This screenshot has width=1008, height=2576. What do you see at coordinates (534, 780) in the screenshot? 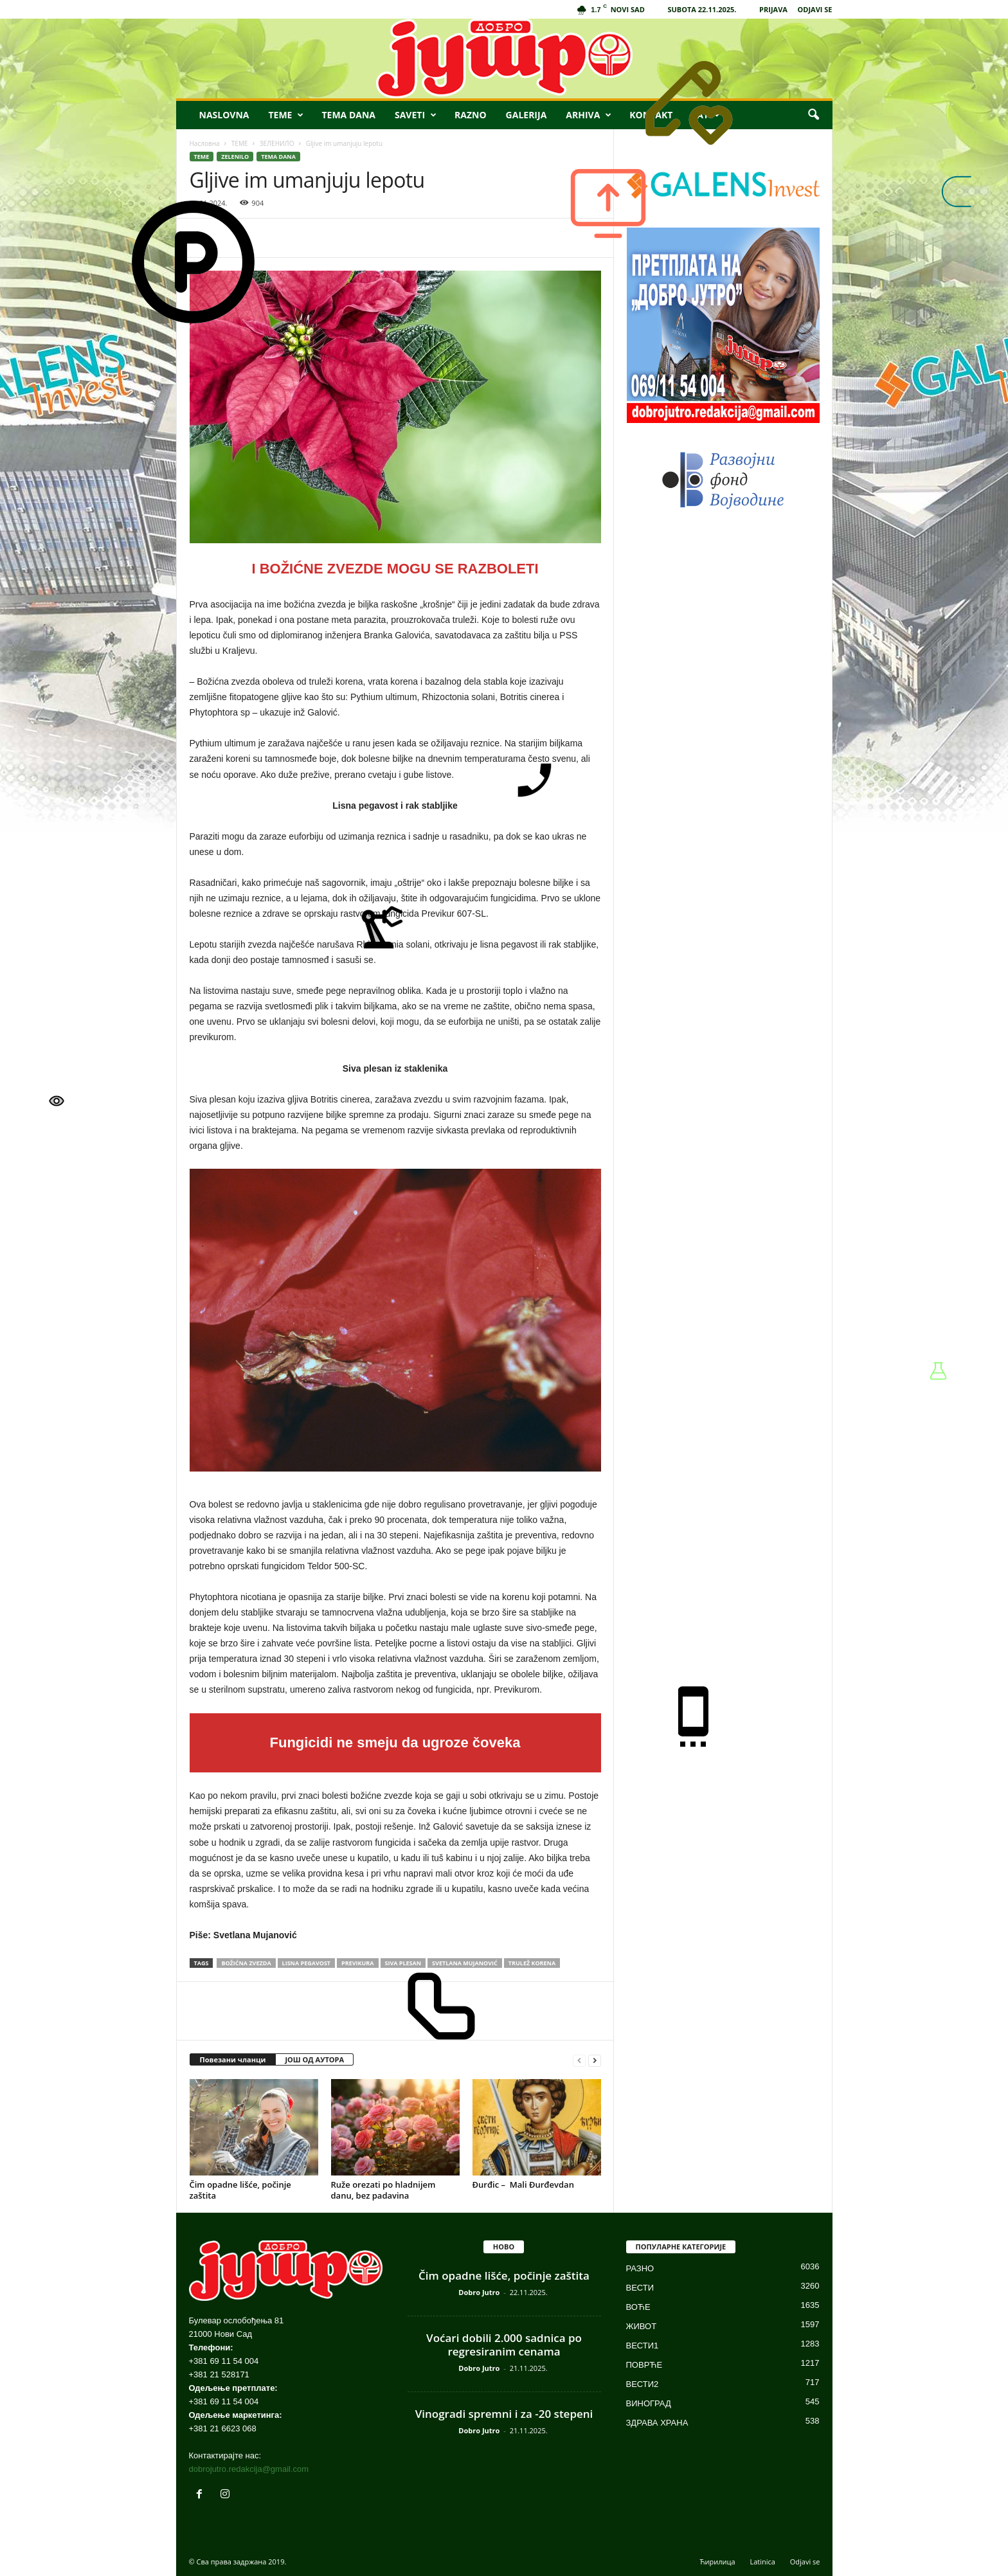
I see `make a phone call` at bounding box center [534, 780].